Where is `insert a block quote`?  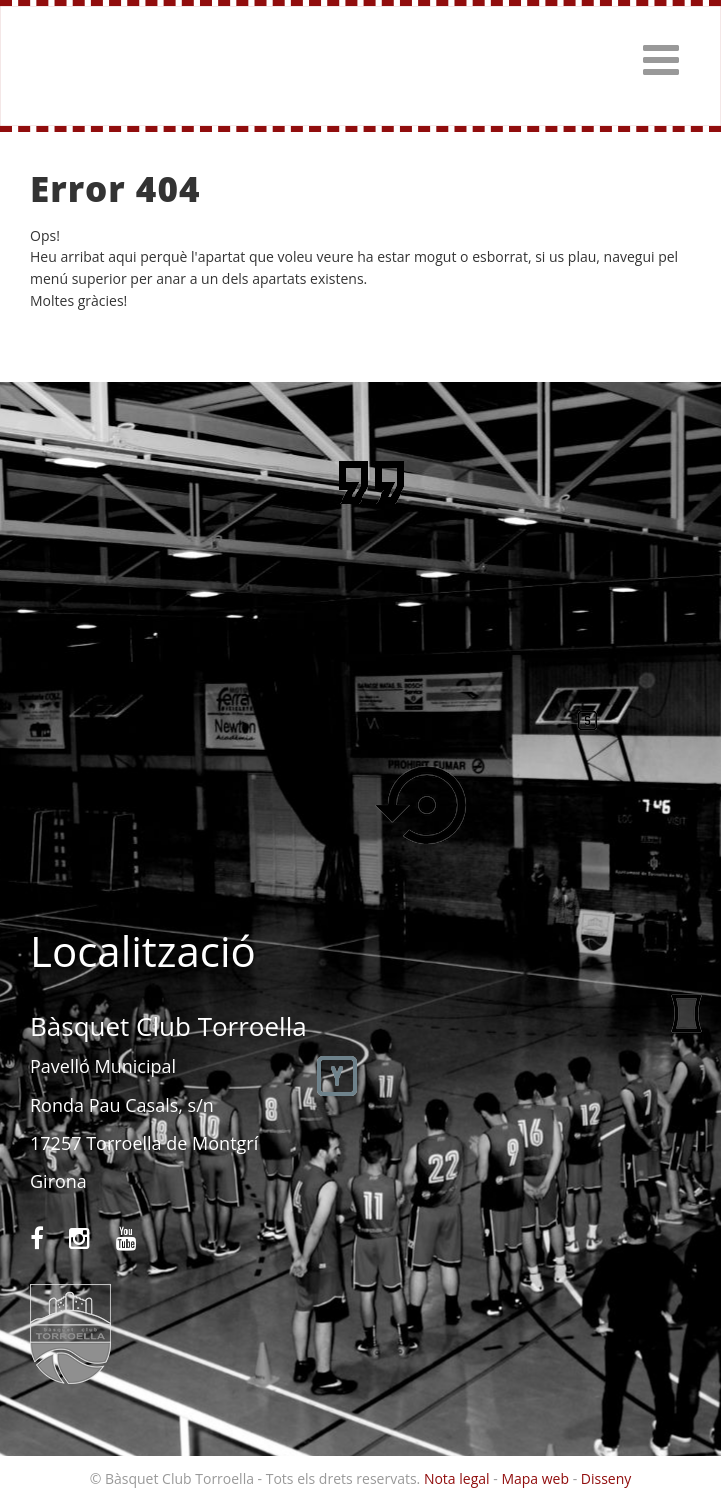
insert a block quote is located at coordinates (371, 482).